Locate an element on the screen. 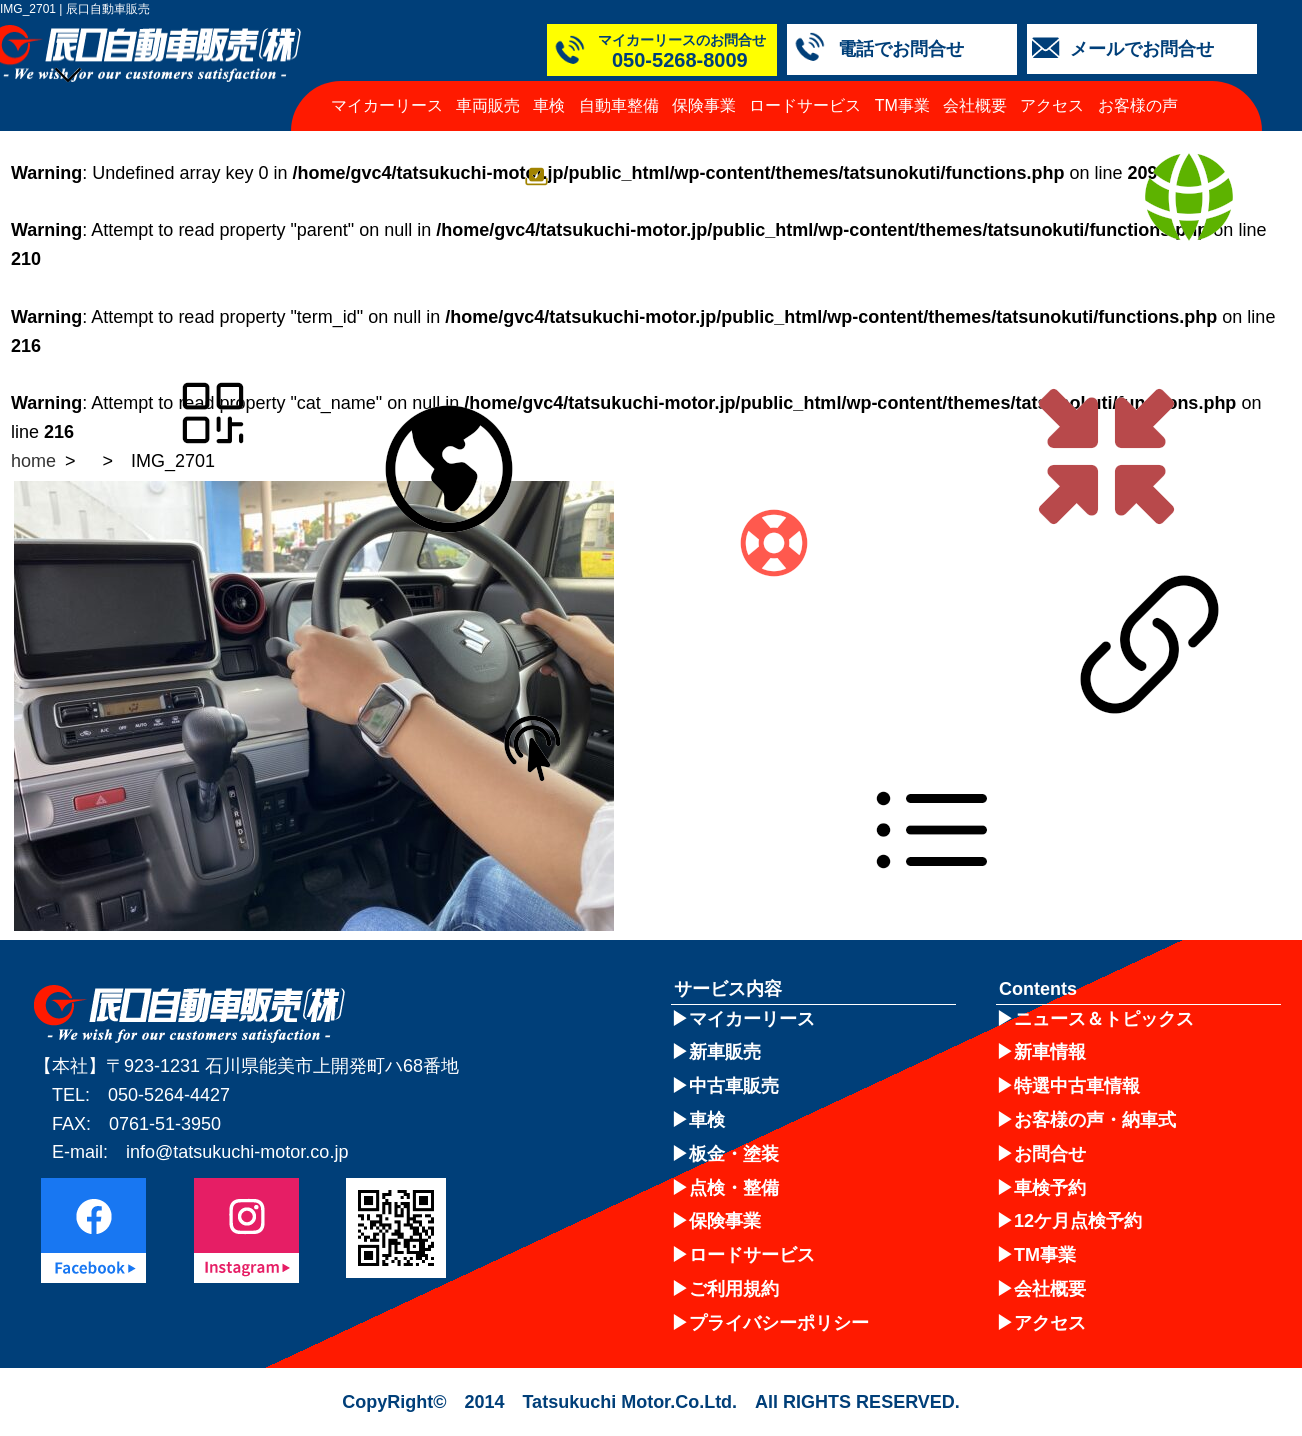 This screenshot has width=1302, height=1436. tap or click interaction indicator is located at coordinates (532, 748).